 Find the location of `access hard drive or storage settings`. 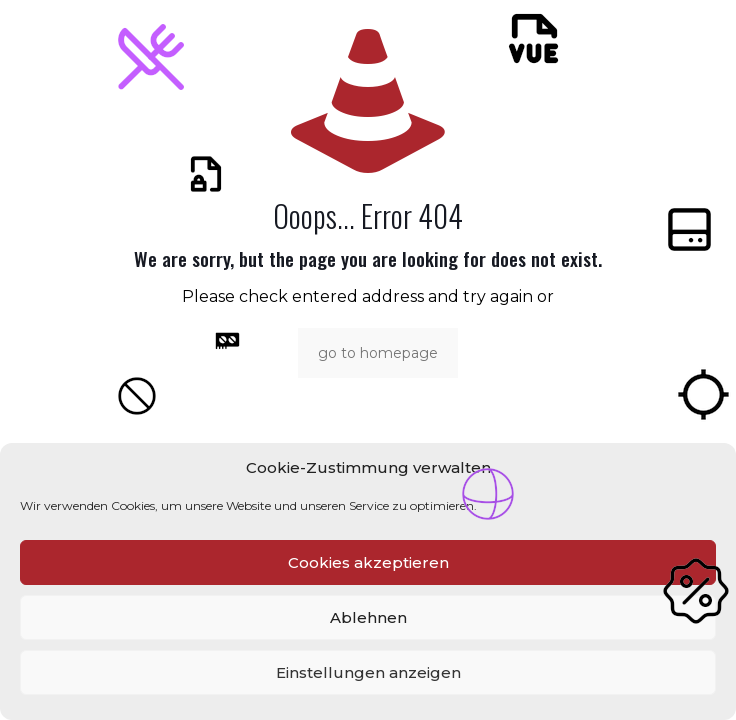

access hard drive or storage settings is located at coordinates (689, 229).